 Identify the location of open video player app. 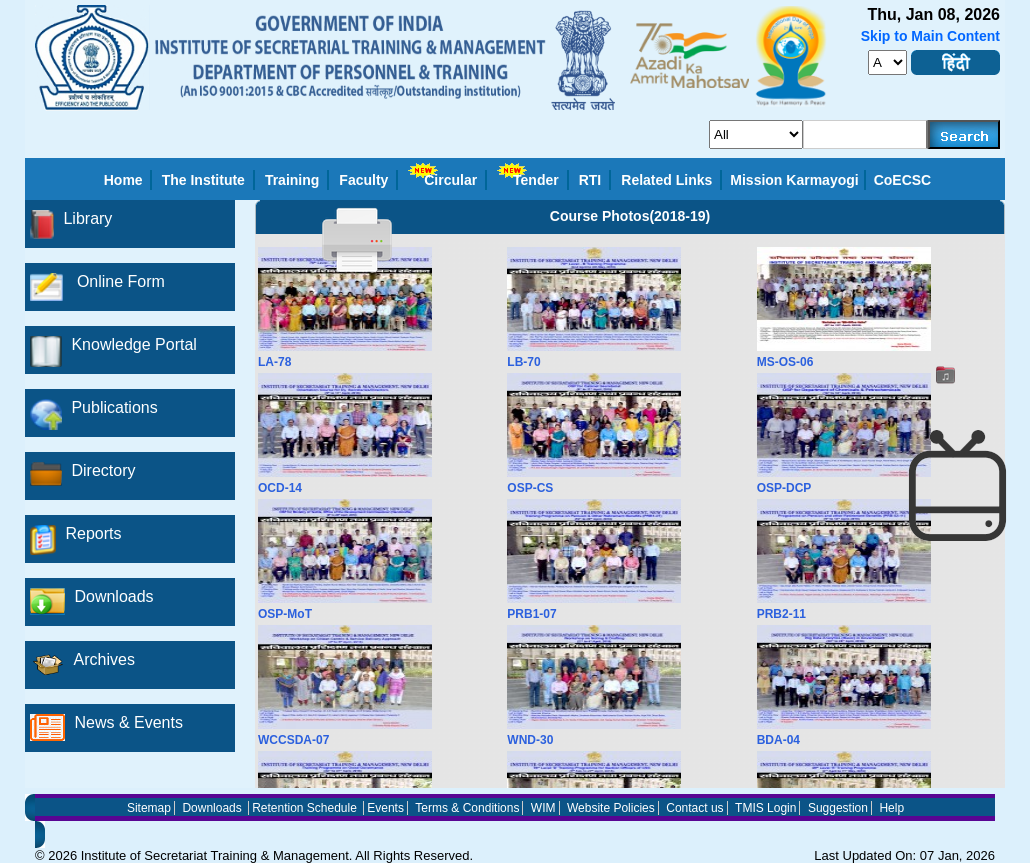
(957, 485).